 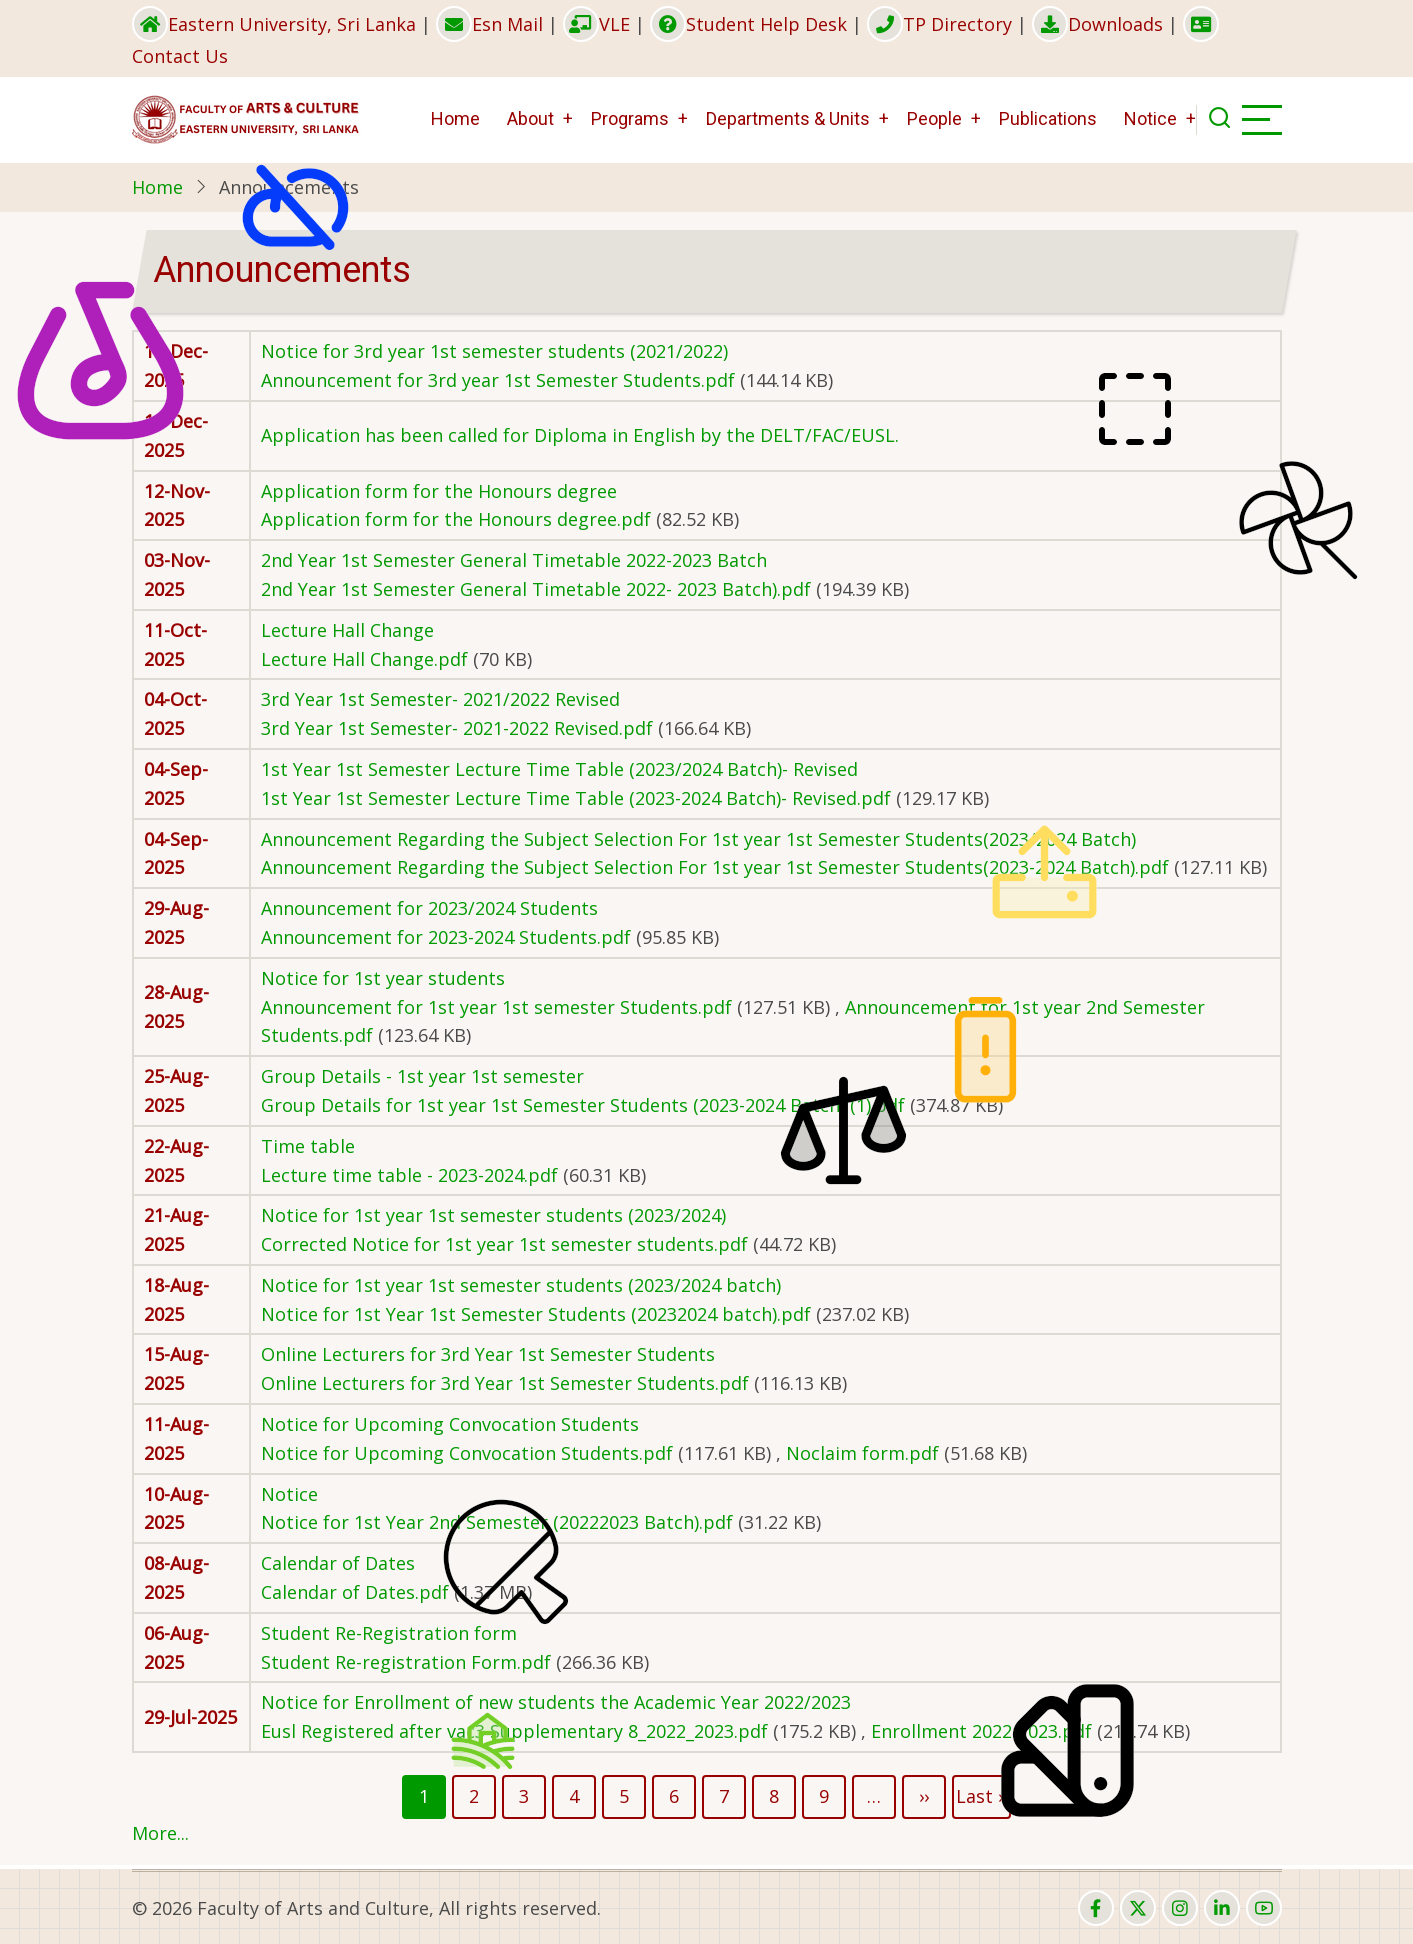 I want to click on open bandlab music creation app, so click(x=100, y=356).